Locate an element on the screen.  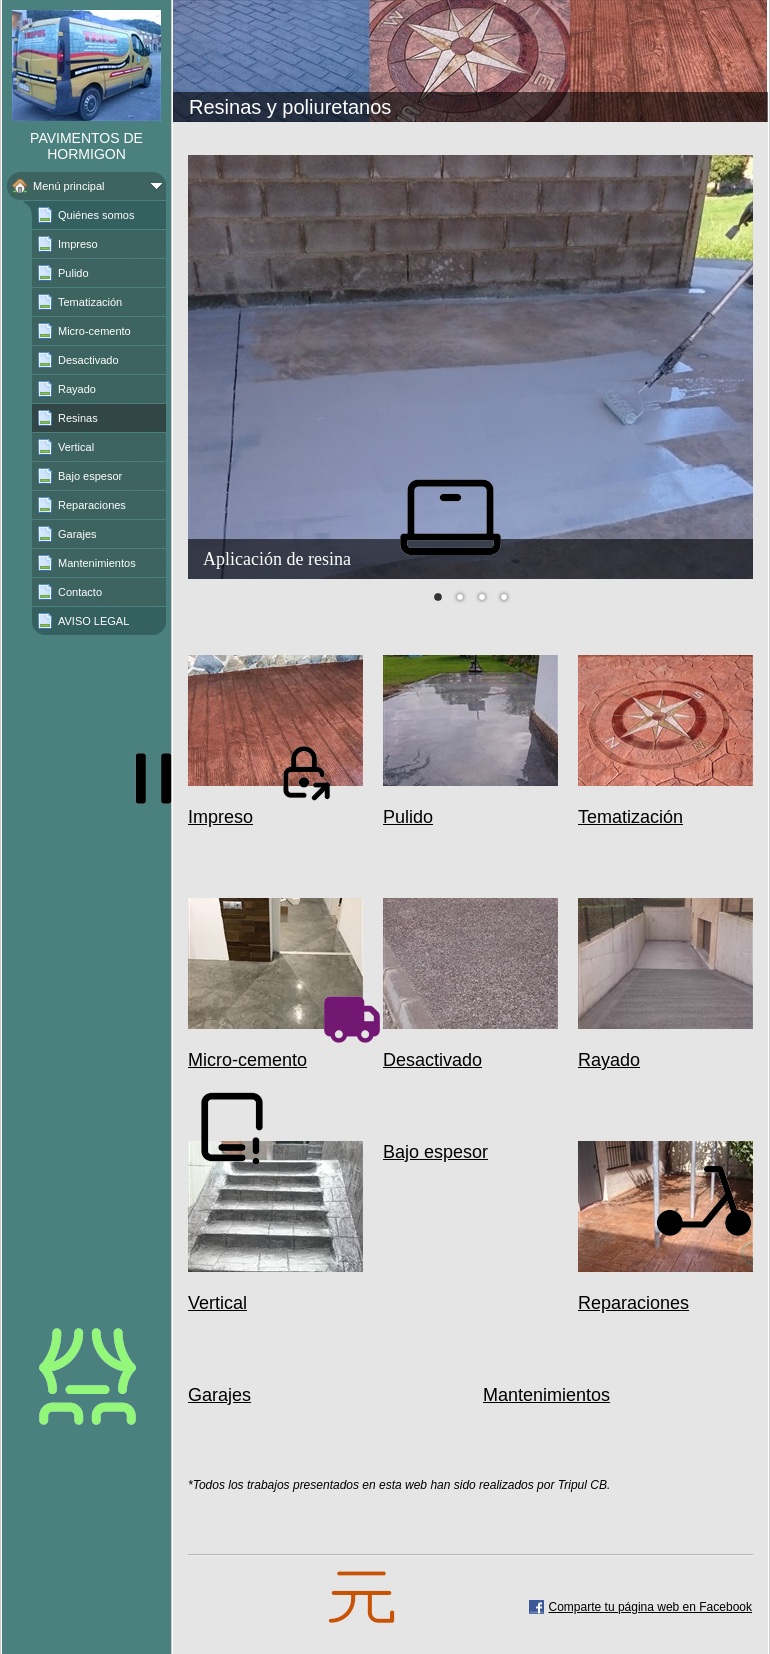
view shipping or delivery status is located at coordinates (352, 1018).